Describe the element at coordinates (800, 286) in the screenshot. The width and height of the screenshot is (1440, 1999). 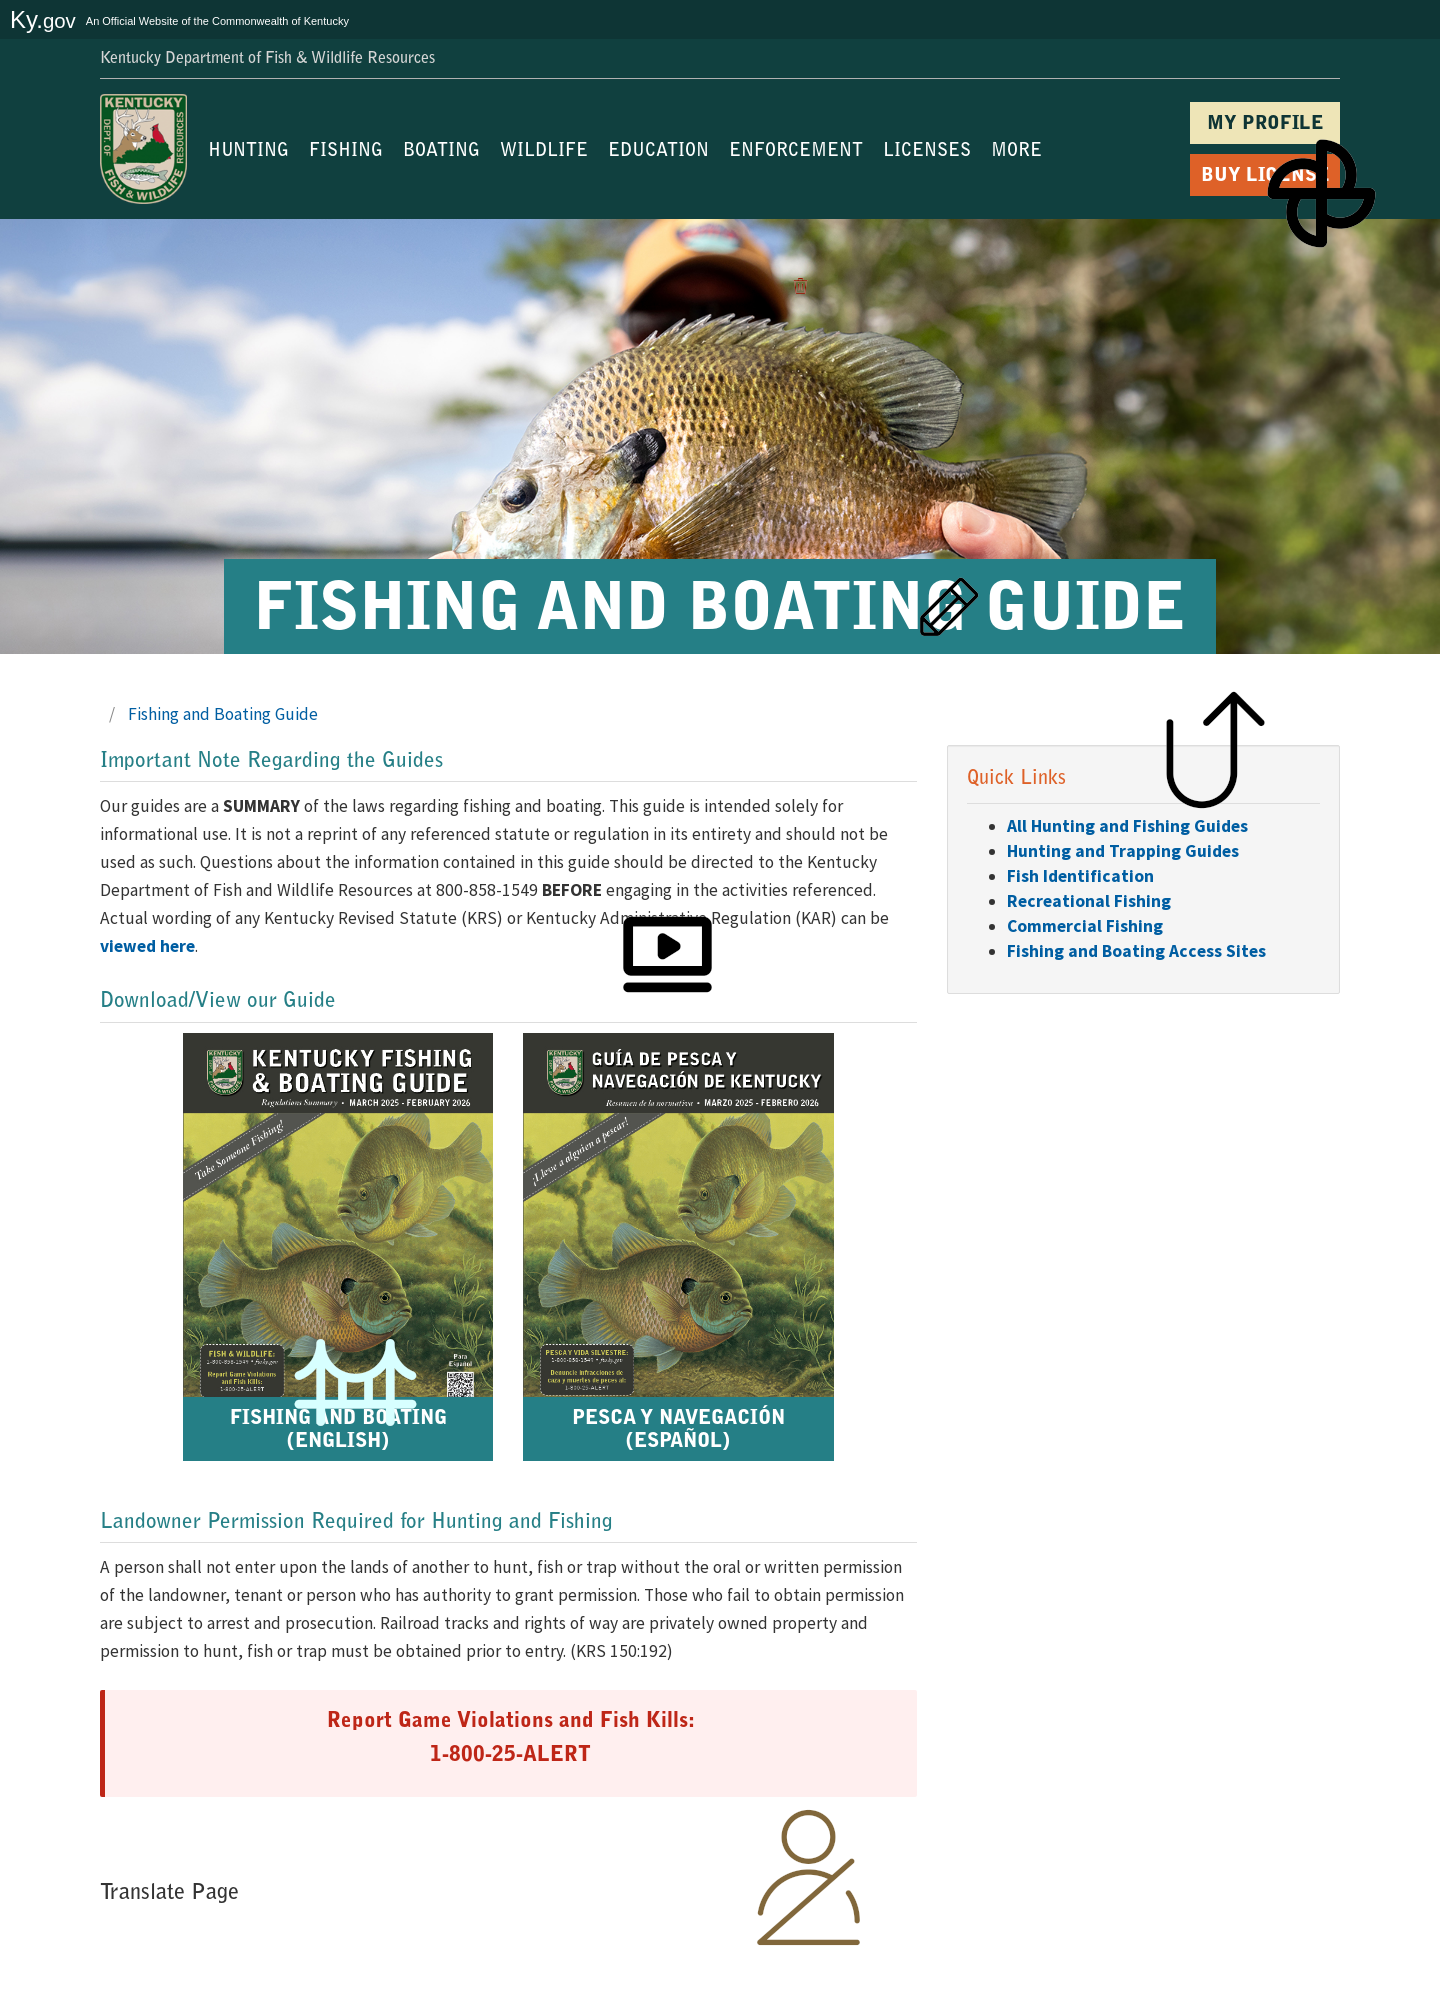
I see `delete selected item` at that location.